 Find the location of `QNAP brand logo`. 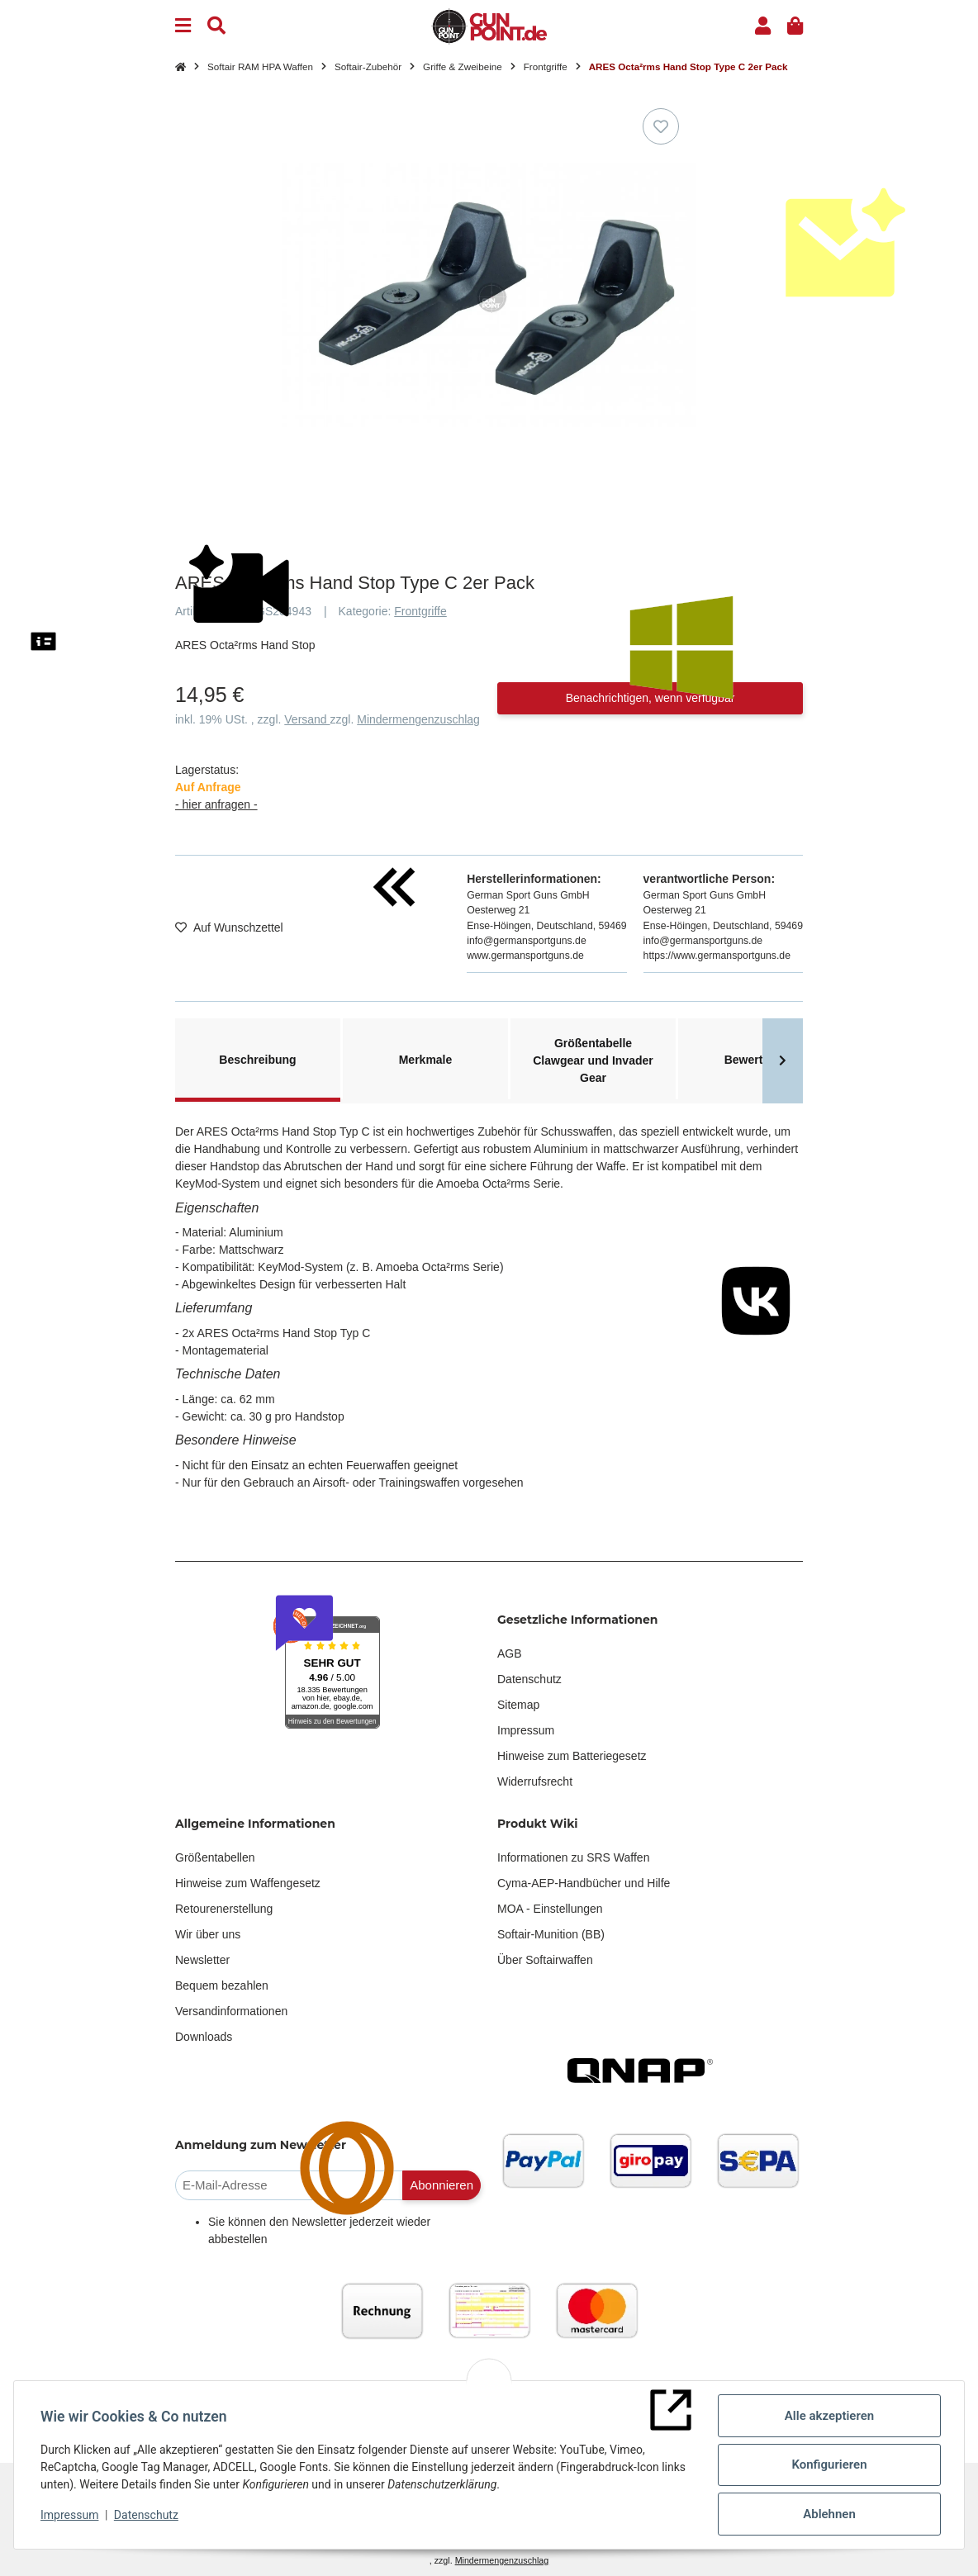

QNAP brand logo is located at coordinates (640, 2071).